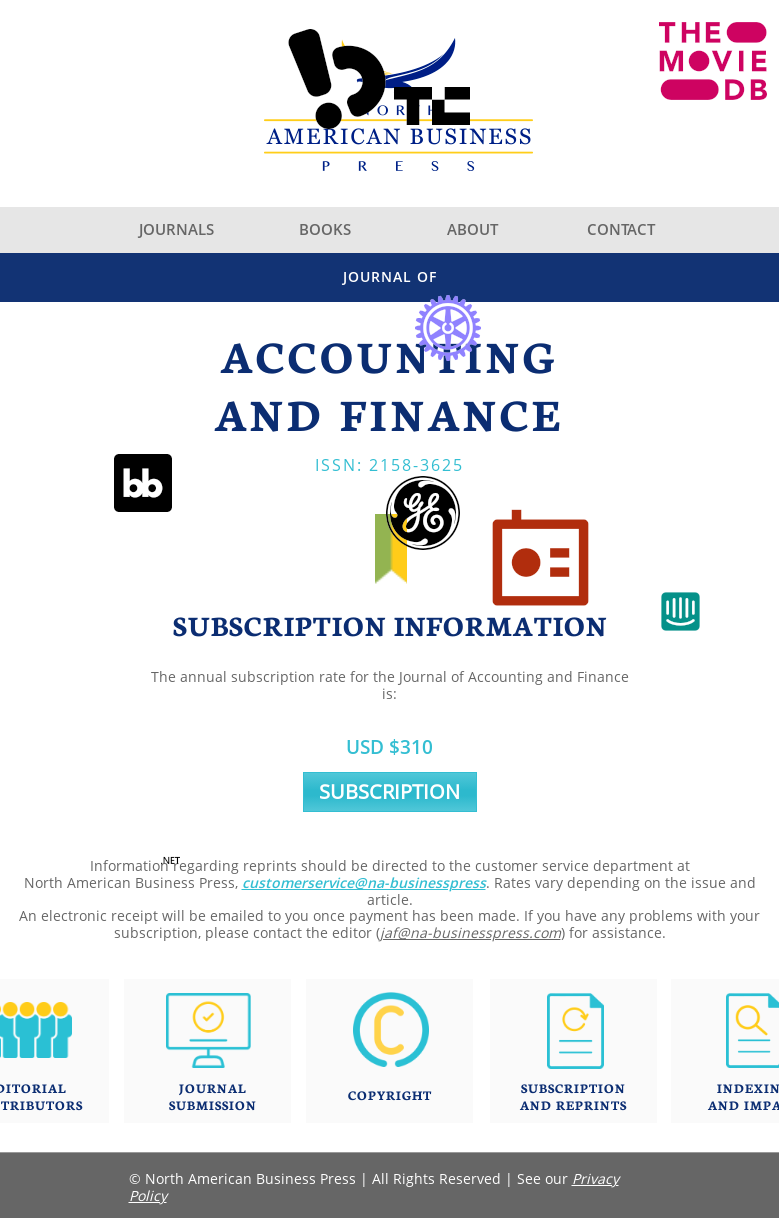 The width and height of the screenshot is (779, 1218). What do you see at coordinates (680, 611) in the screenshot?
I see `open Intercom chat support` at bounding box center [680, 611].